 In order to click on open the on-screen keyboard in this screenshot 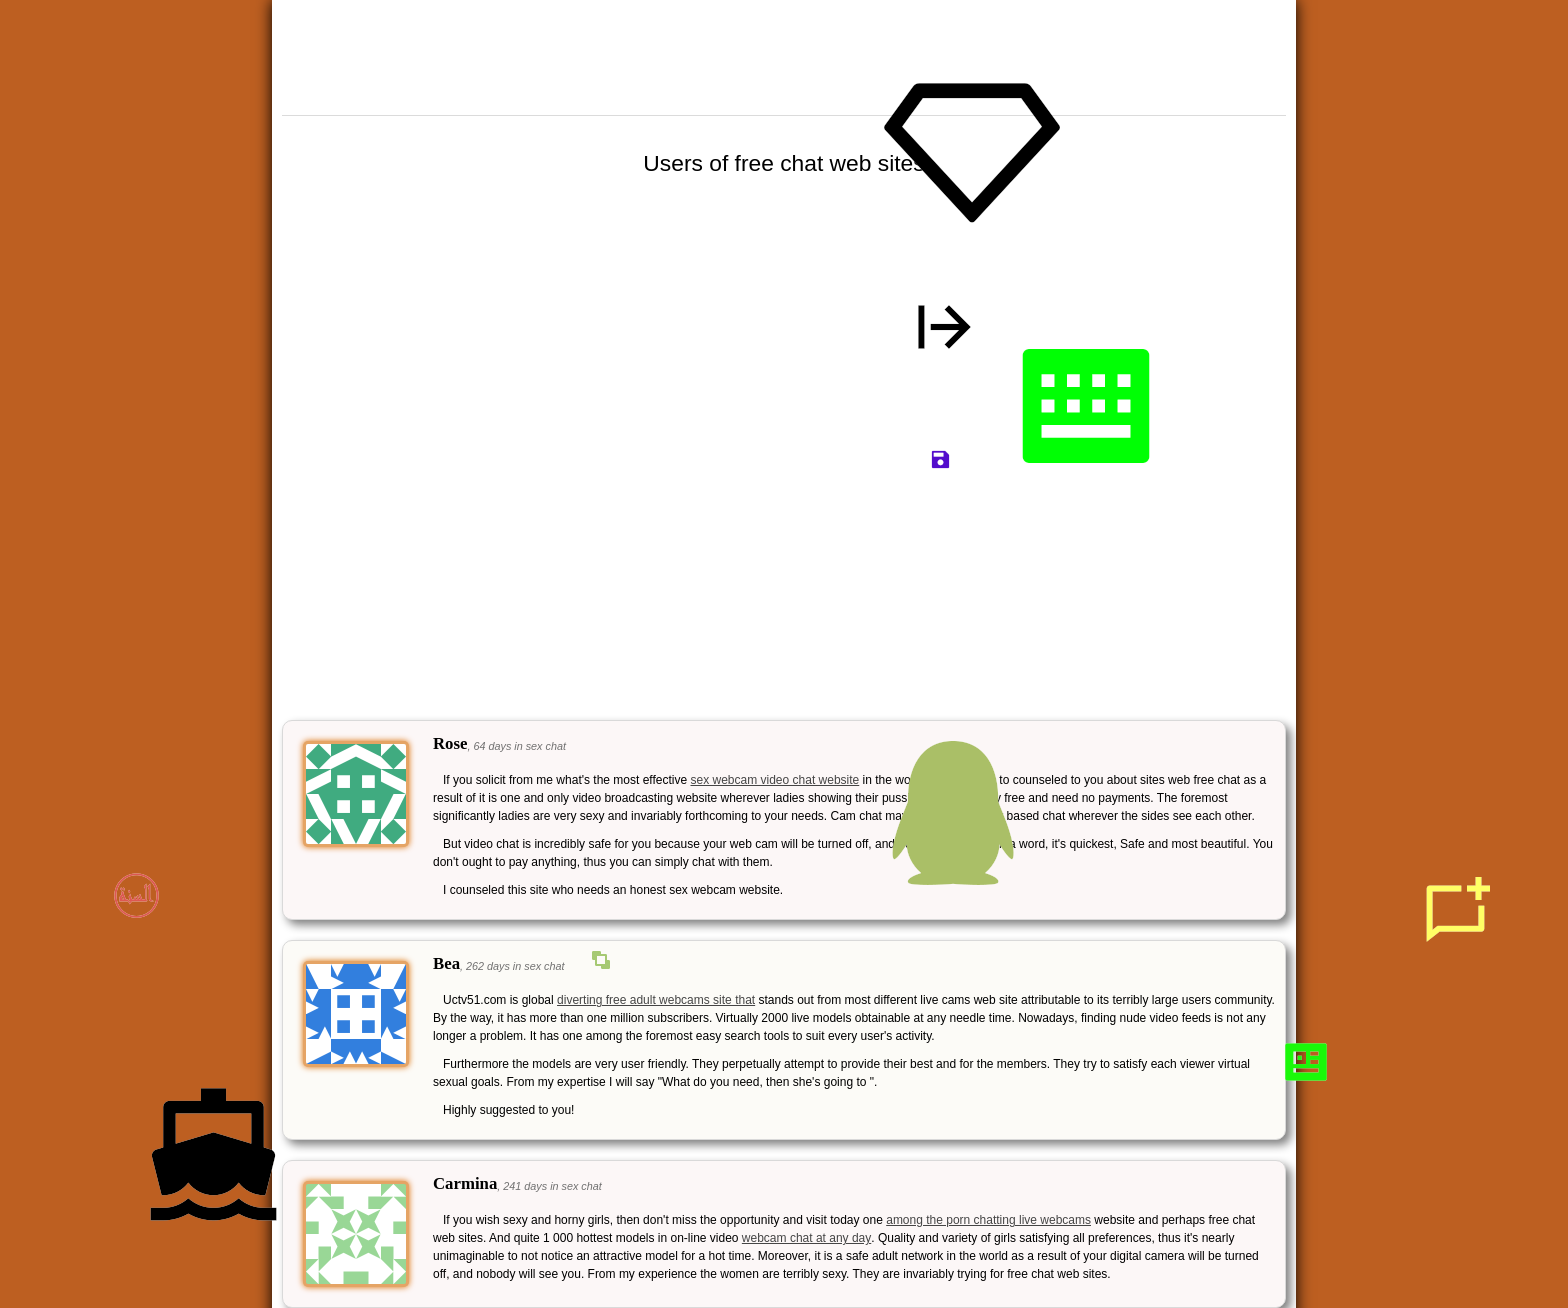, I will do `click(1086, 406)`.